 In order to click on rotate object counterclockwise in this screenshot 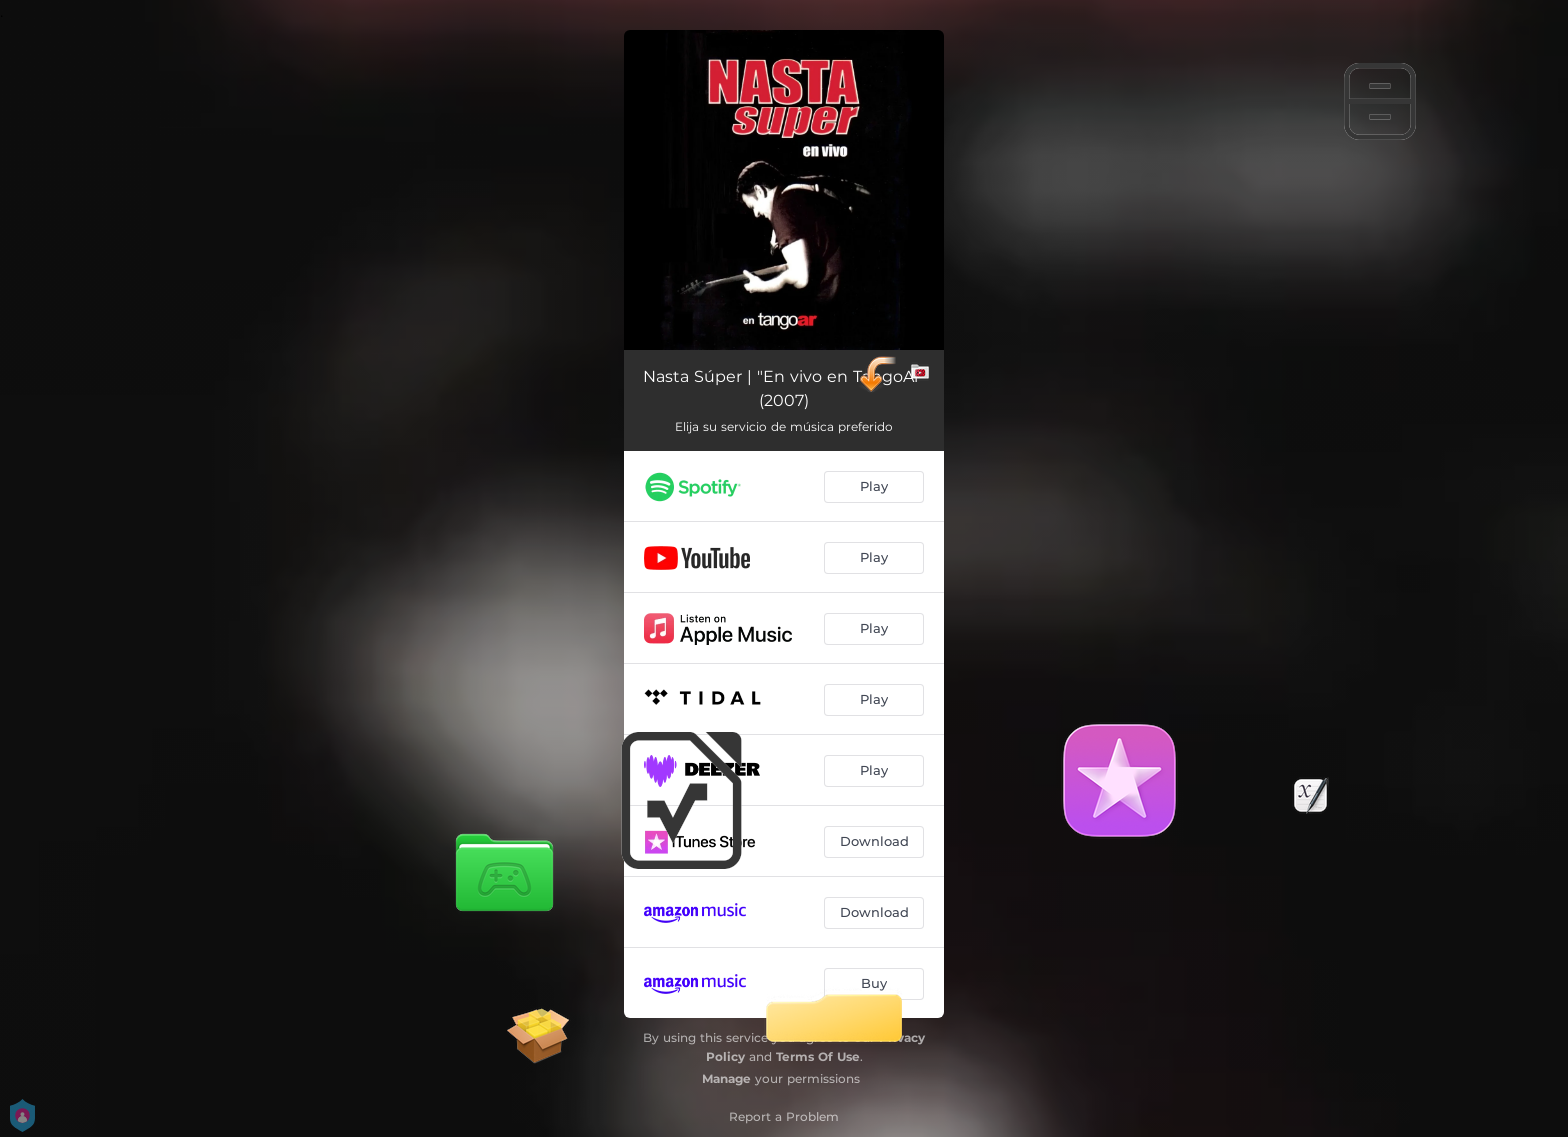, I will do `click(876, 375)`.